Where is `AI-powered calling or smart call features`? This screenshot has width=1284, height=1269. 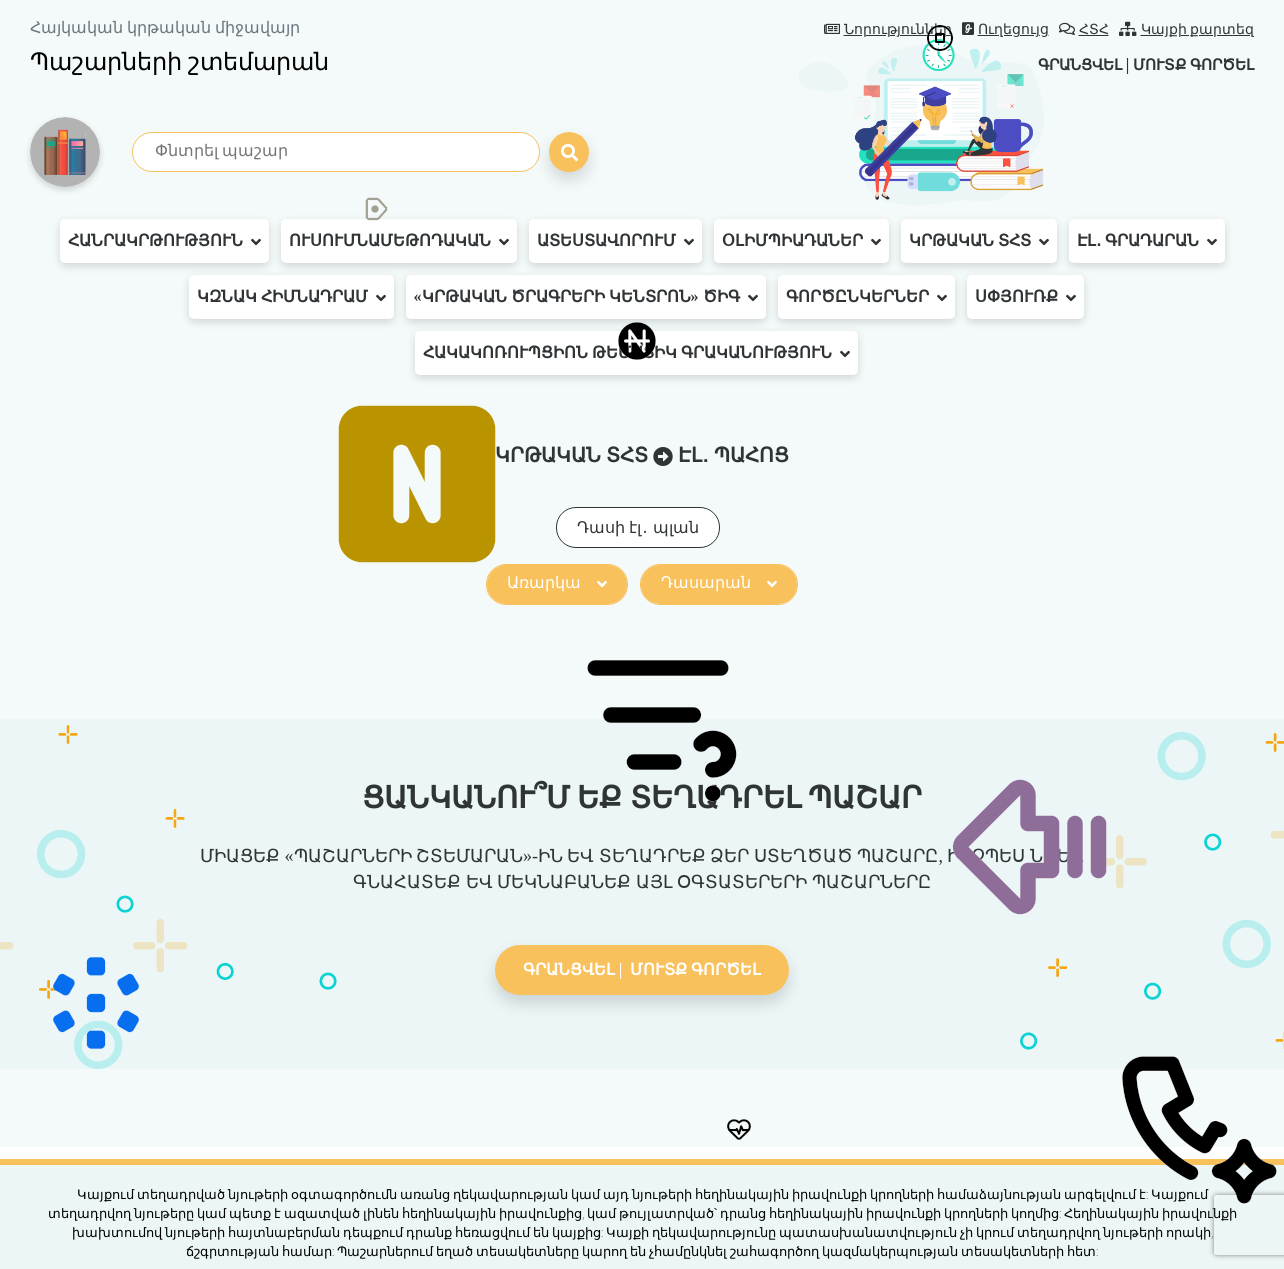
AI-powered calling or smart call features is located at coordinates (1194, 1121).